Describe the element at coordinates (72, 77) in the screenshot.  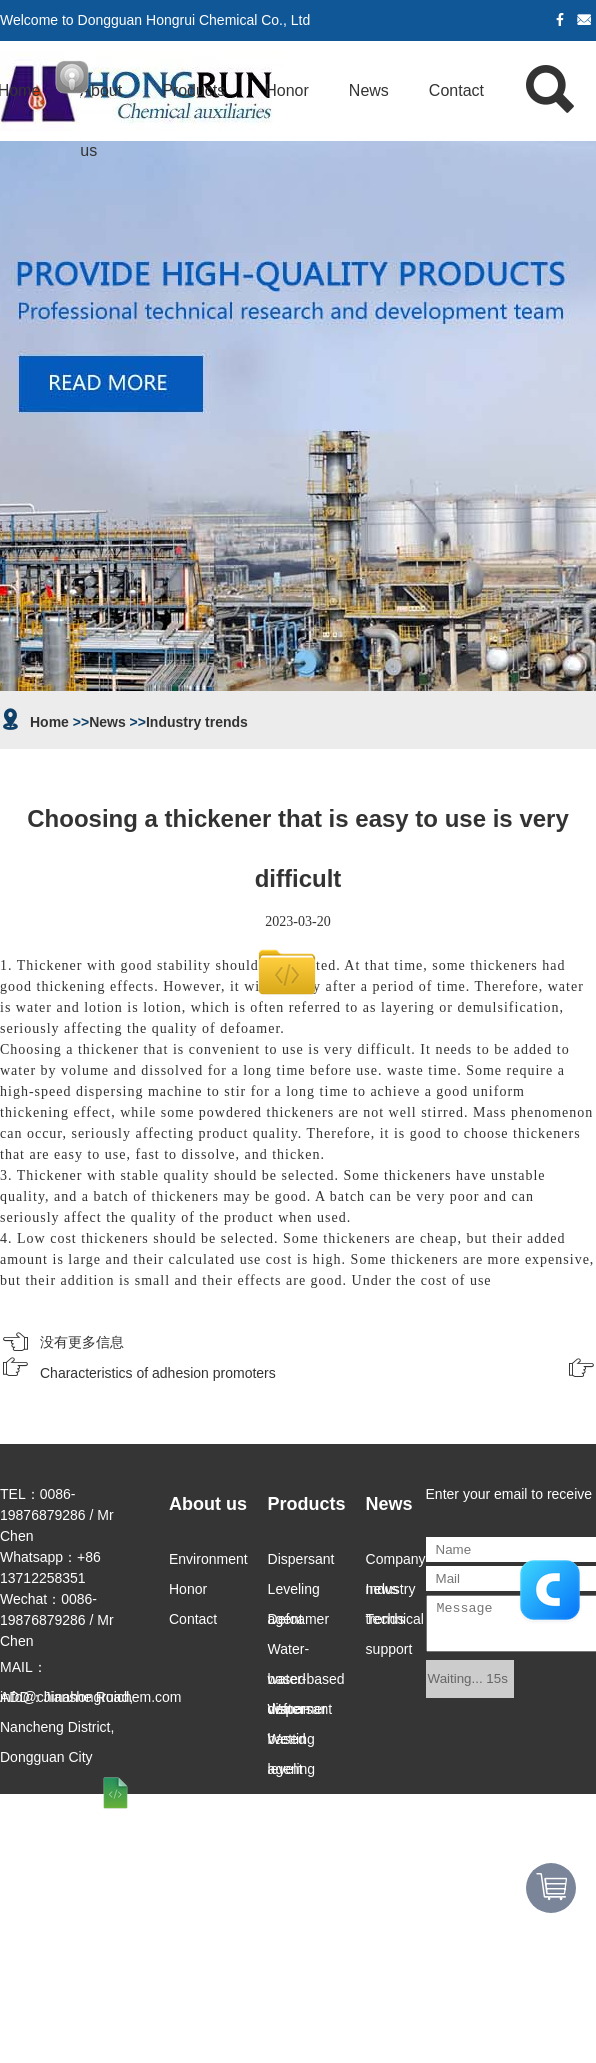
I see `open the Podcasts app` at that location.